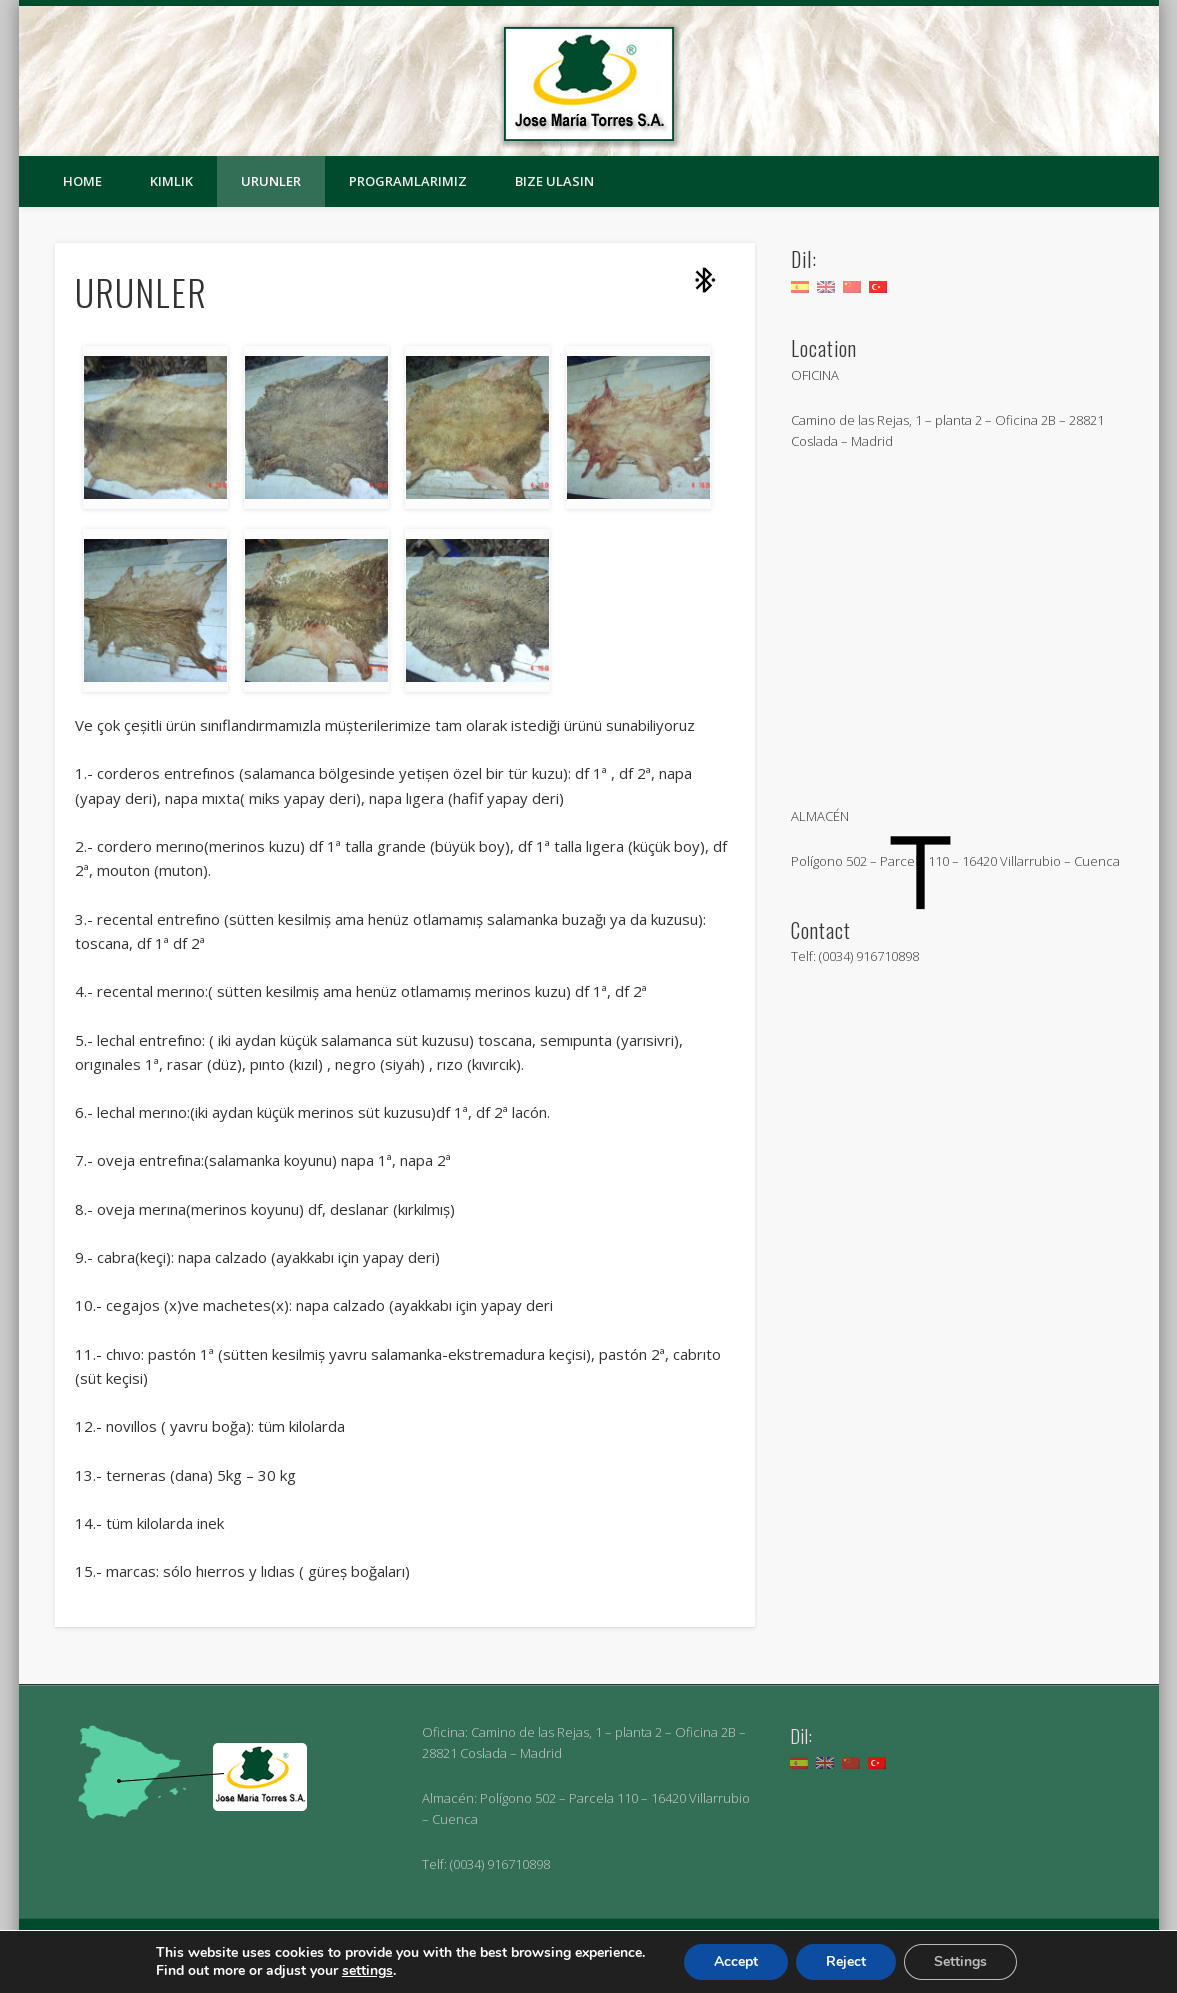  I want to click on insert or edit text, so click(920, 870).